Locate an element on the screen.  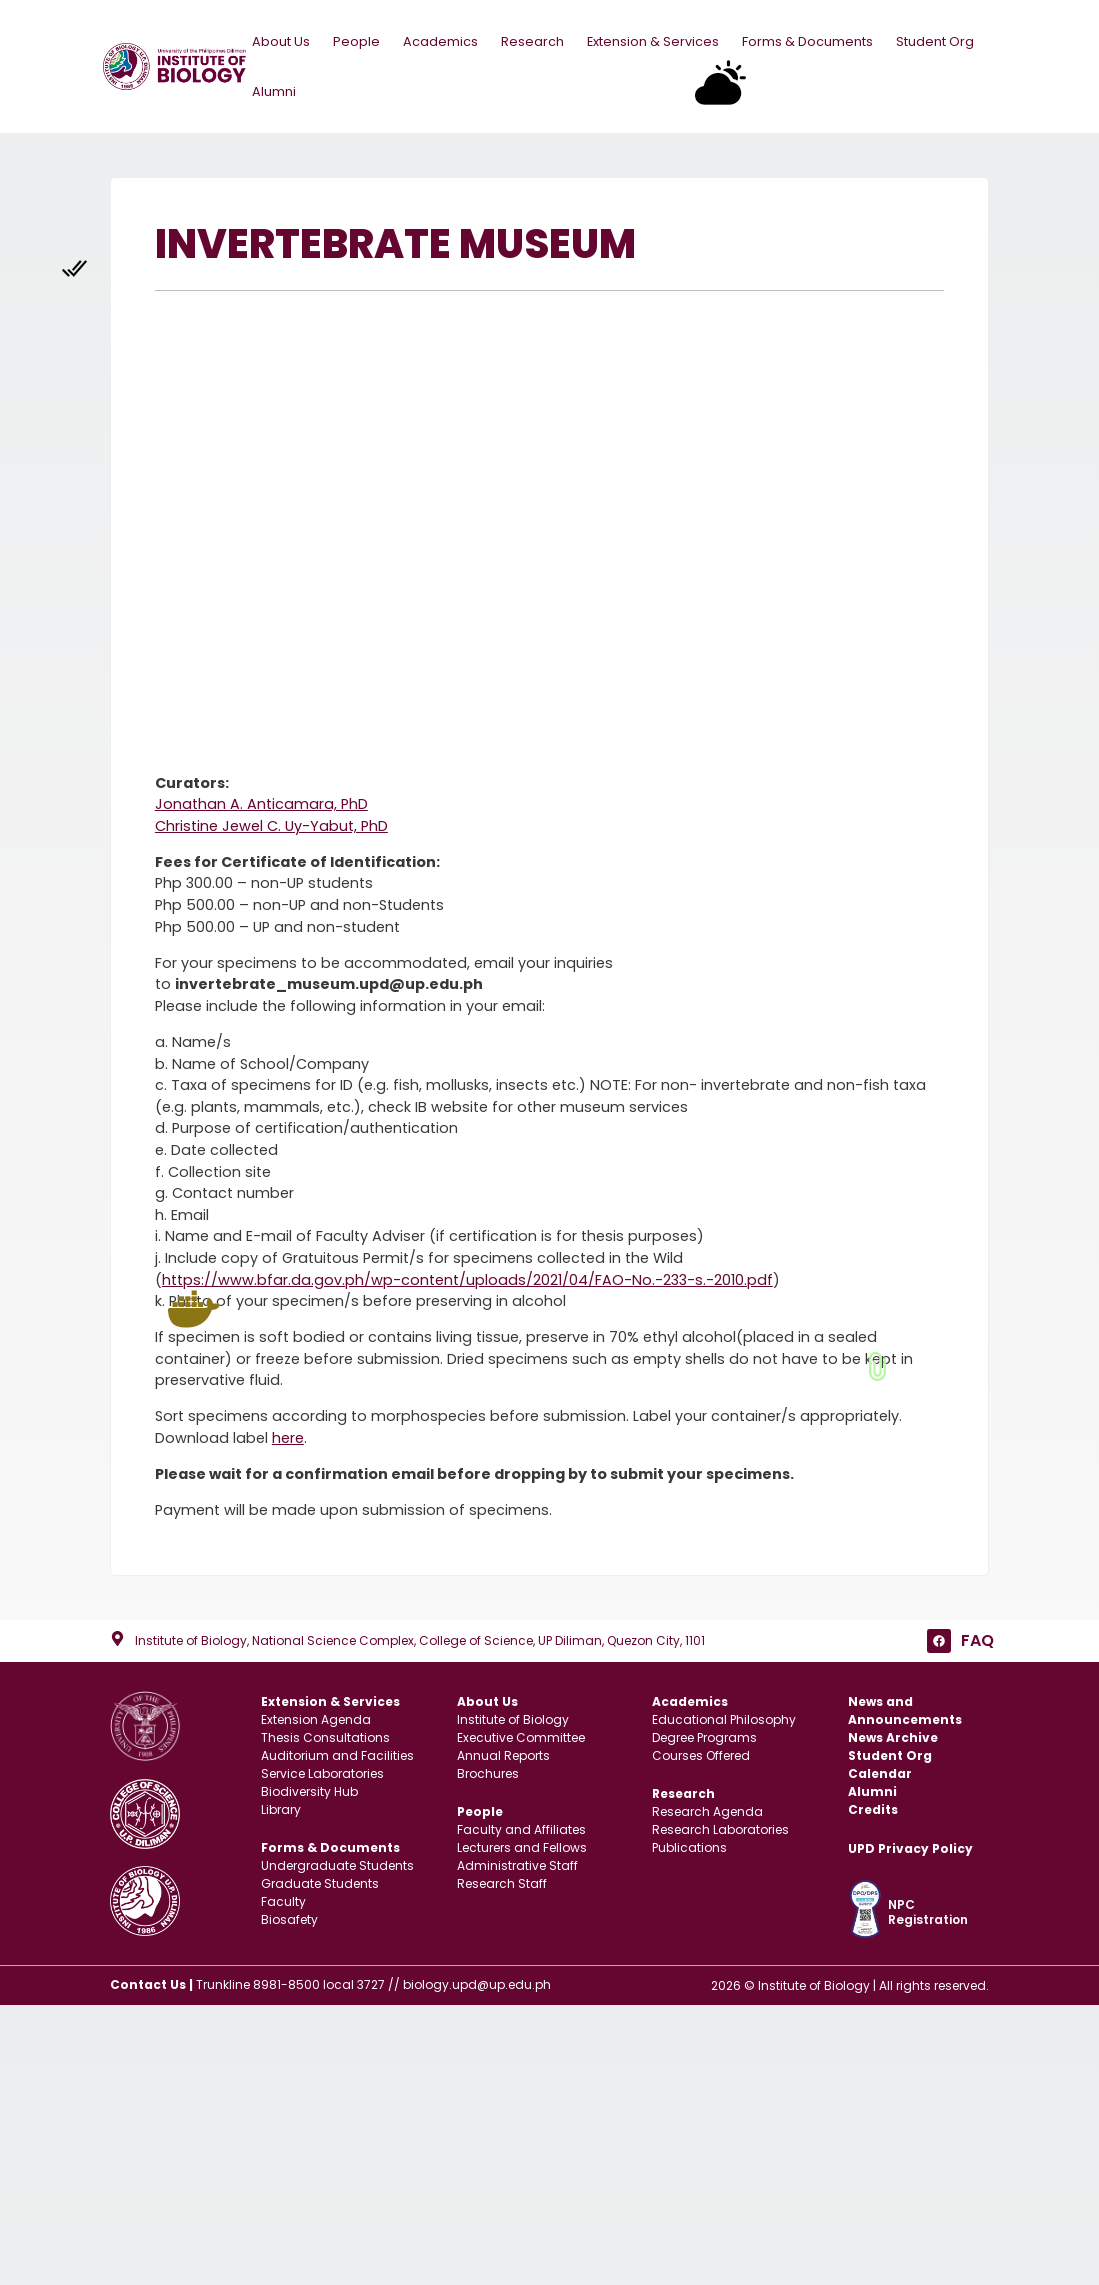
docker container management is located at coordinates (194, 1309).